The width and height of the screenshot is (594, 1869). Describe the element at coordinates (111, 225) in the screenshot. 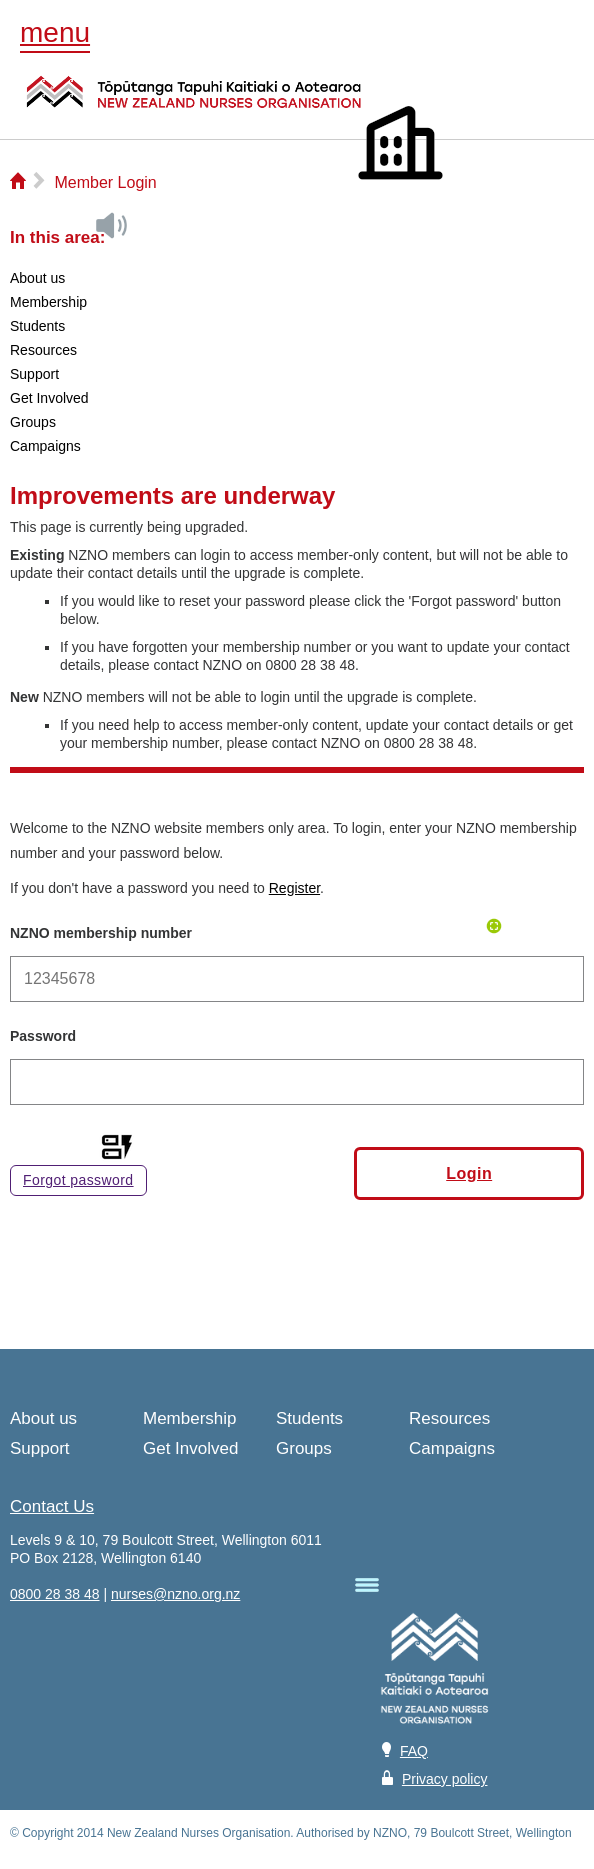

I see `adjust audio volume` at that location.